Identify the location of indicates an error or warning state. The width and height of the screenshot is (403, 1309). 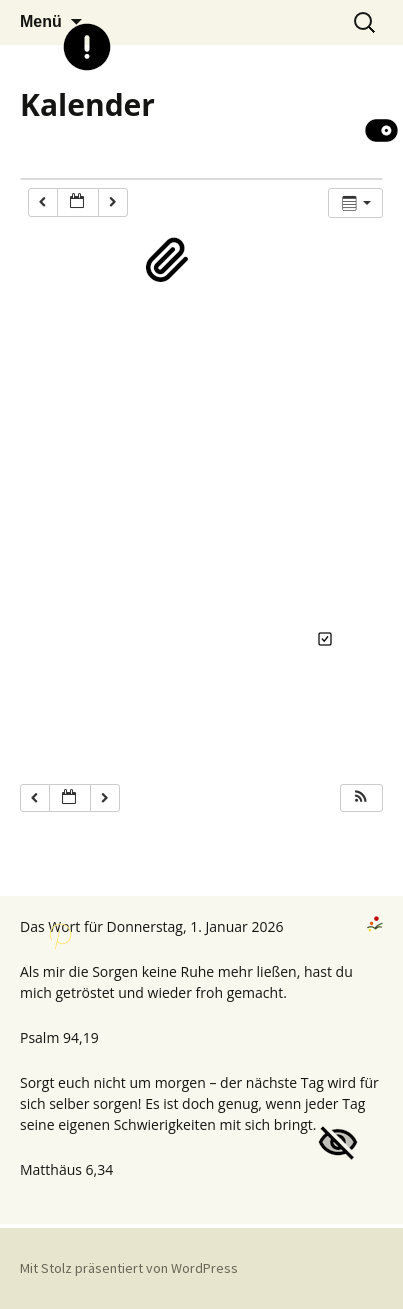
(87, 47).